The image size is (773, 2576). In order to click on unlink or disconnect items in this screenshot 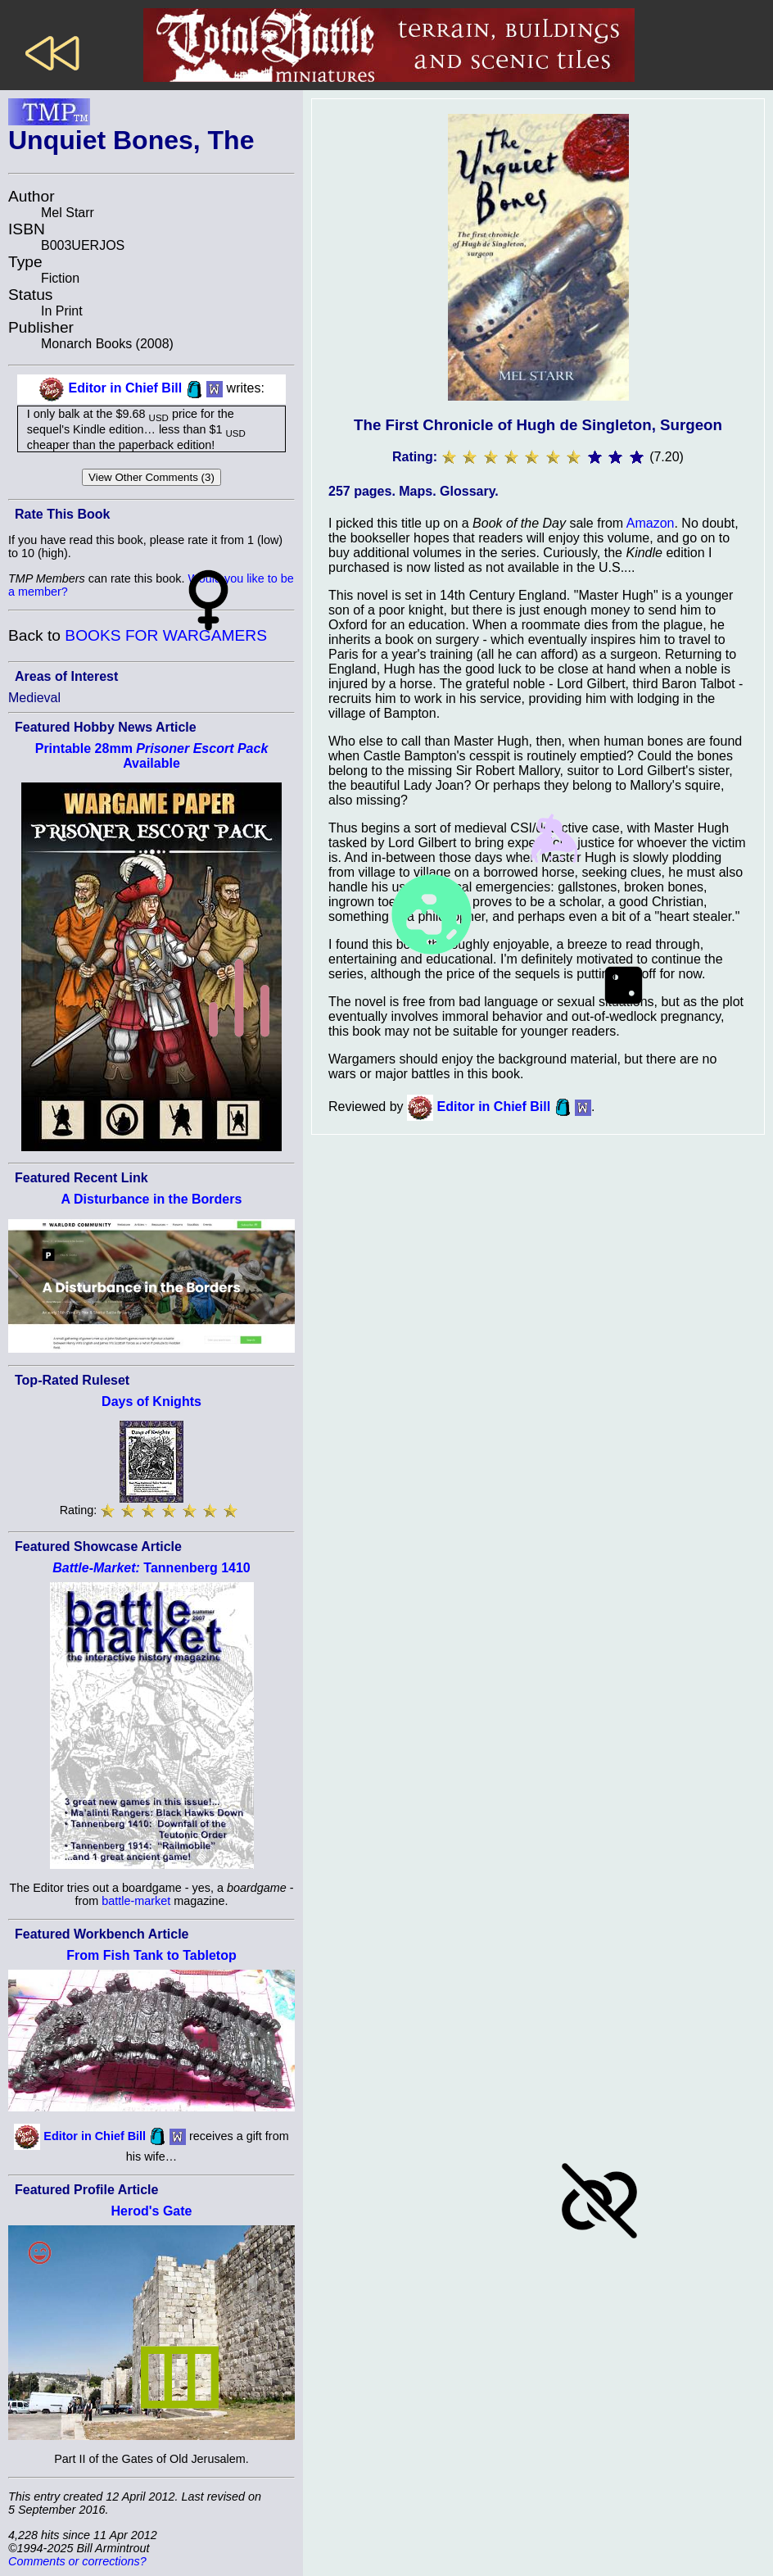, I will do `click(599, 2201)`.